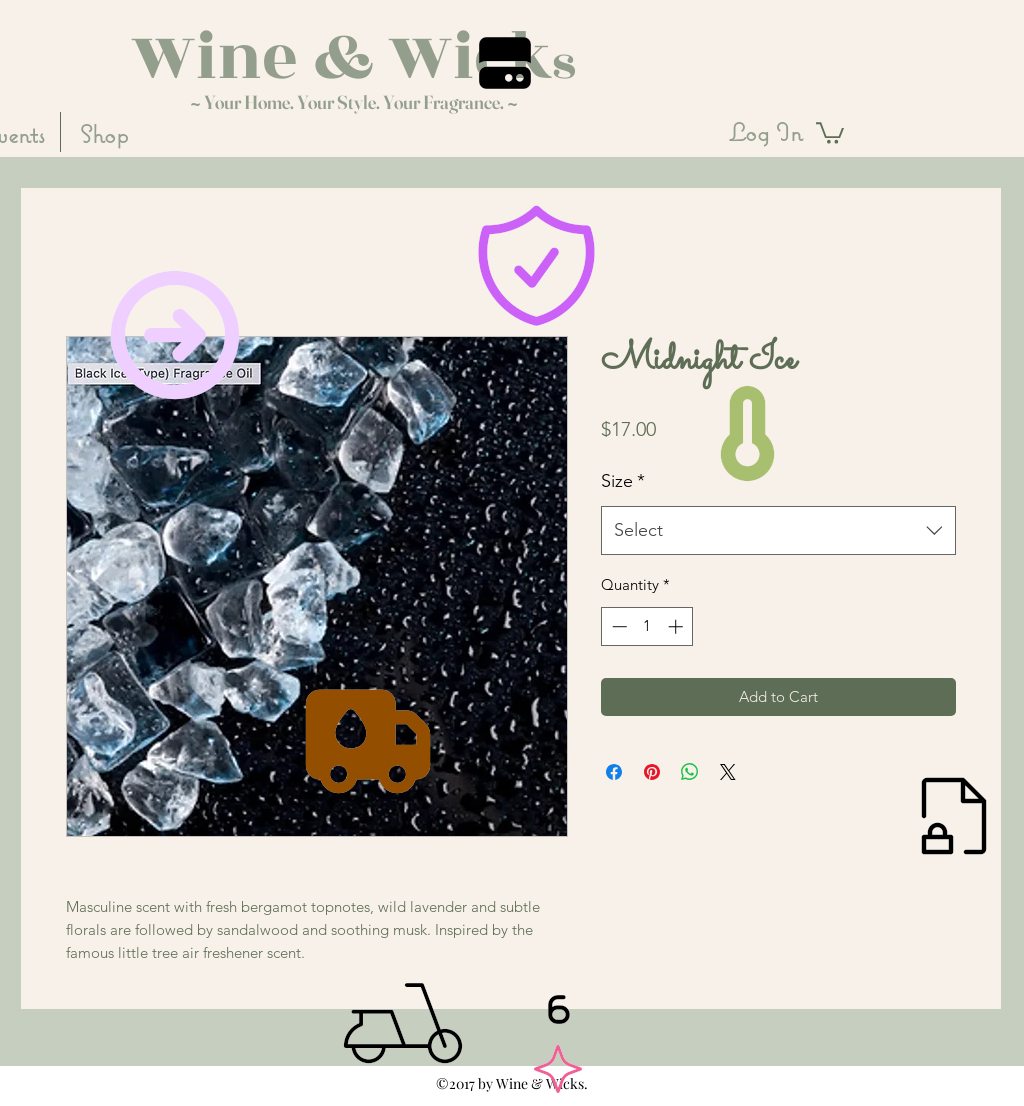 The image size is (1024, 1106). Describe the element at coordinates (505, 63) in the screenshot. I see `access storage or hard drive settings` at that location.